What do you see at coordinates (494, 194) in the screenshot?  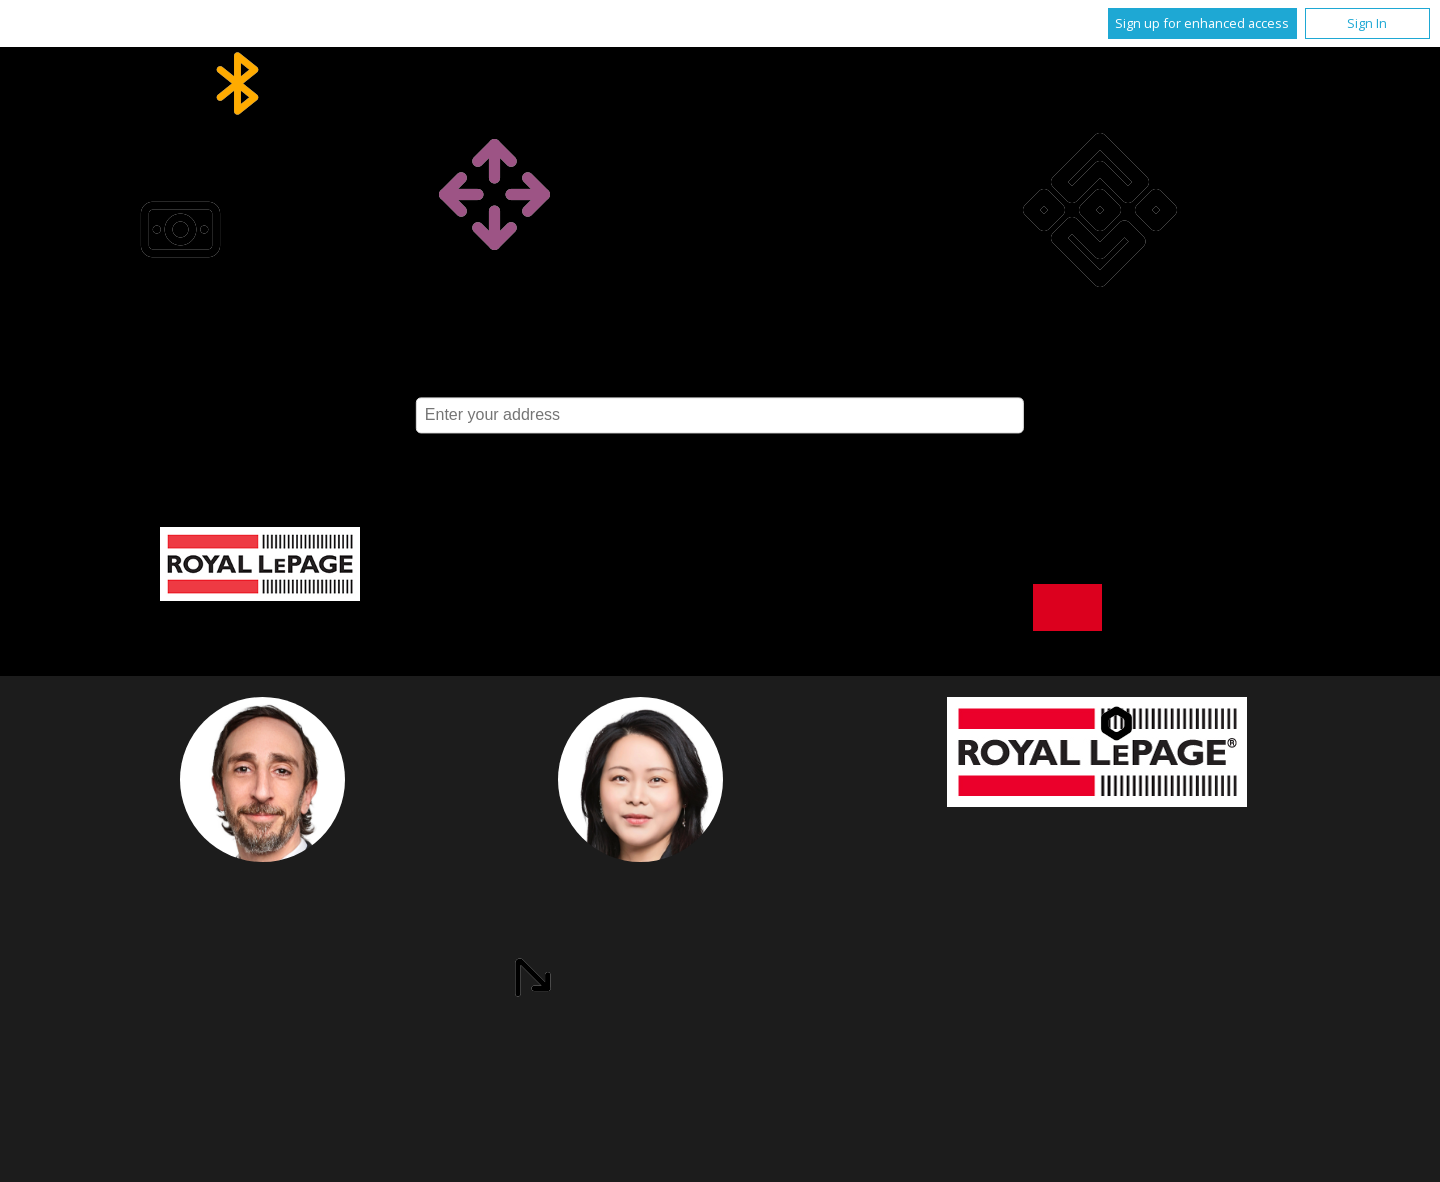 I see `move or reposition an element` at bounding box center [494, 194].